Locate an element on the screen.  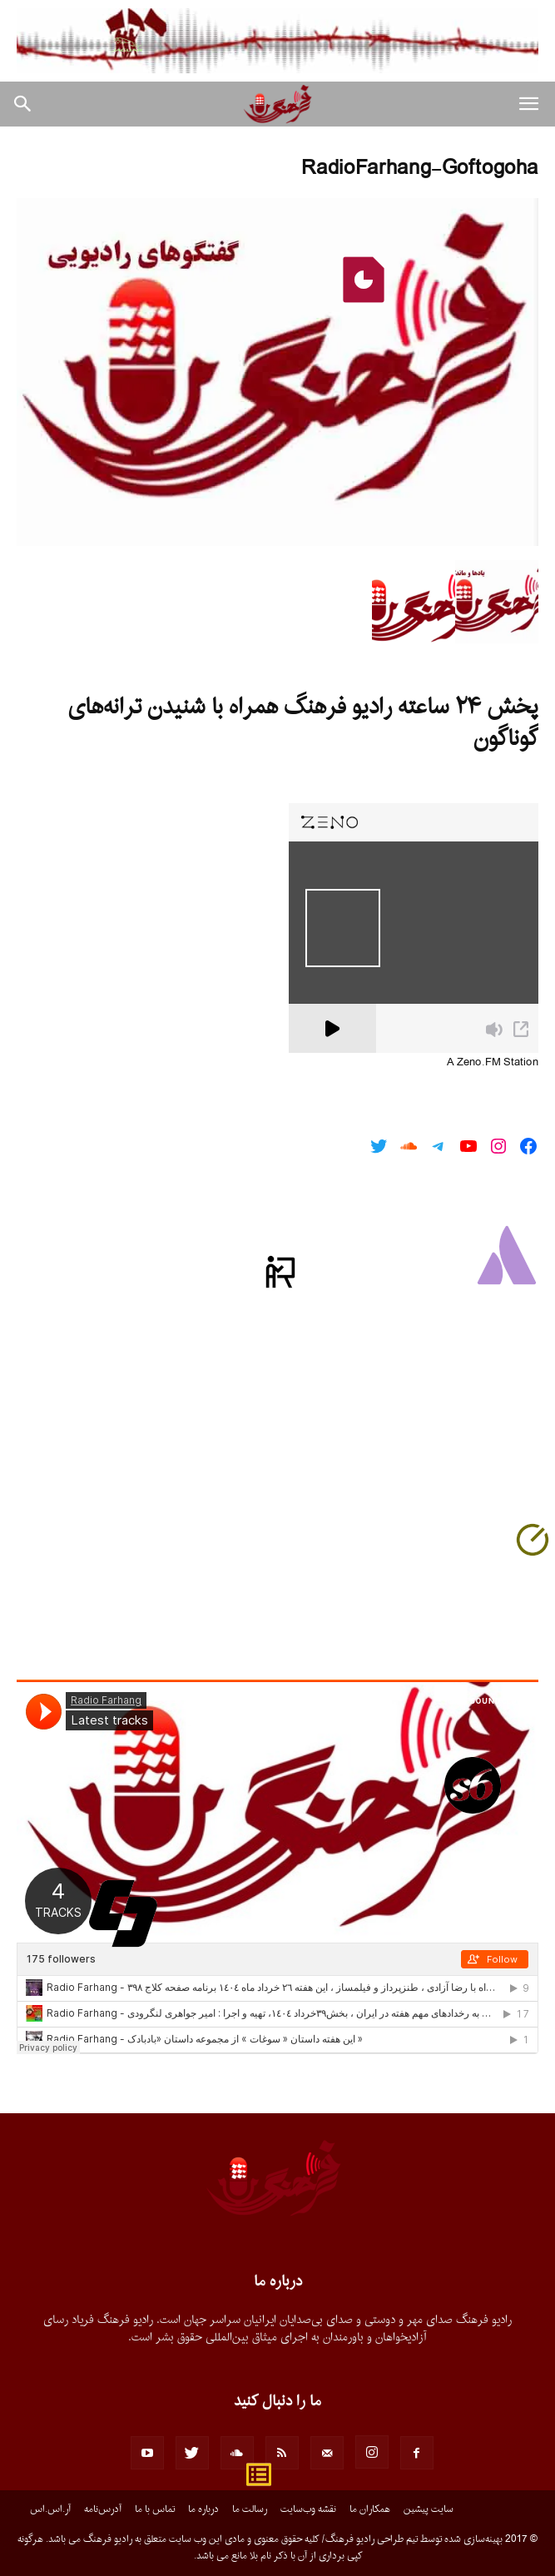
jaguar brand logo is located at coordinates (126, 44).